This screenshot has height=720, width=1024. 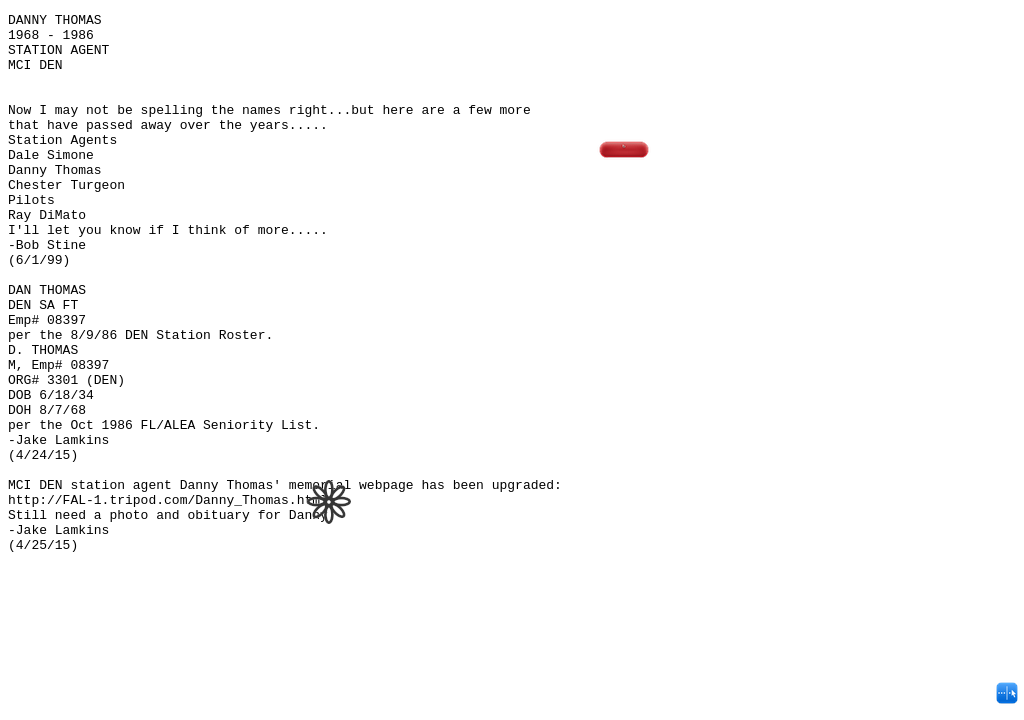 What do you see at coordinates (624, 150) in the screenshot?
I see `beats pill bluetooth speaker connected` at bounding box center [624, 150].